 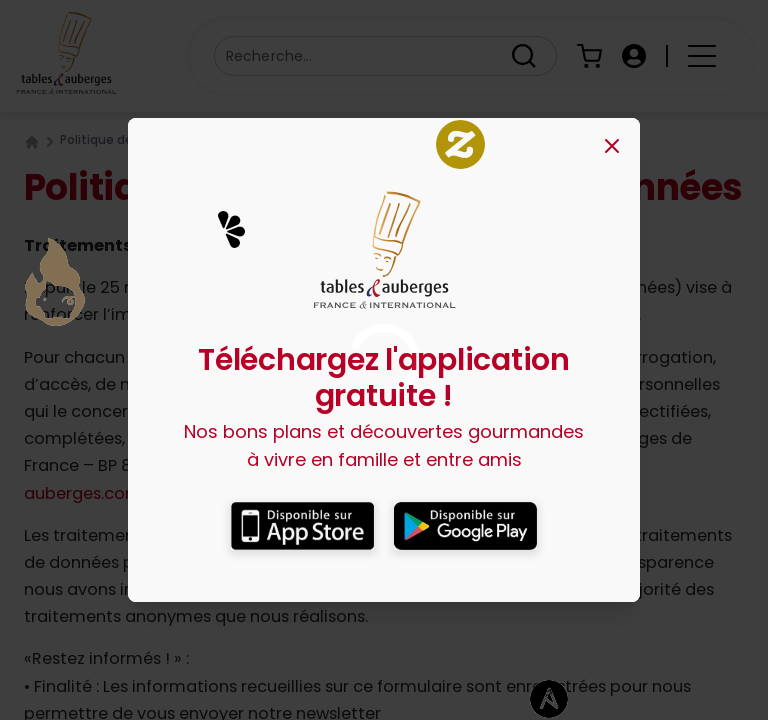 What do you see at coordinates (549, 699) in the screenshot?
I see `Ansible automation platform logo` at bounding box center [549, 699].